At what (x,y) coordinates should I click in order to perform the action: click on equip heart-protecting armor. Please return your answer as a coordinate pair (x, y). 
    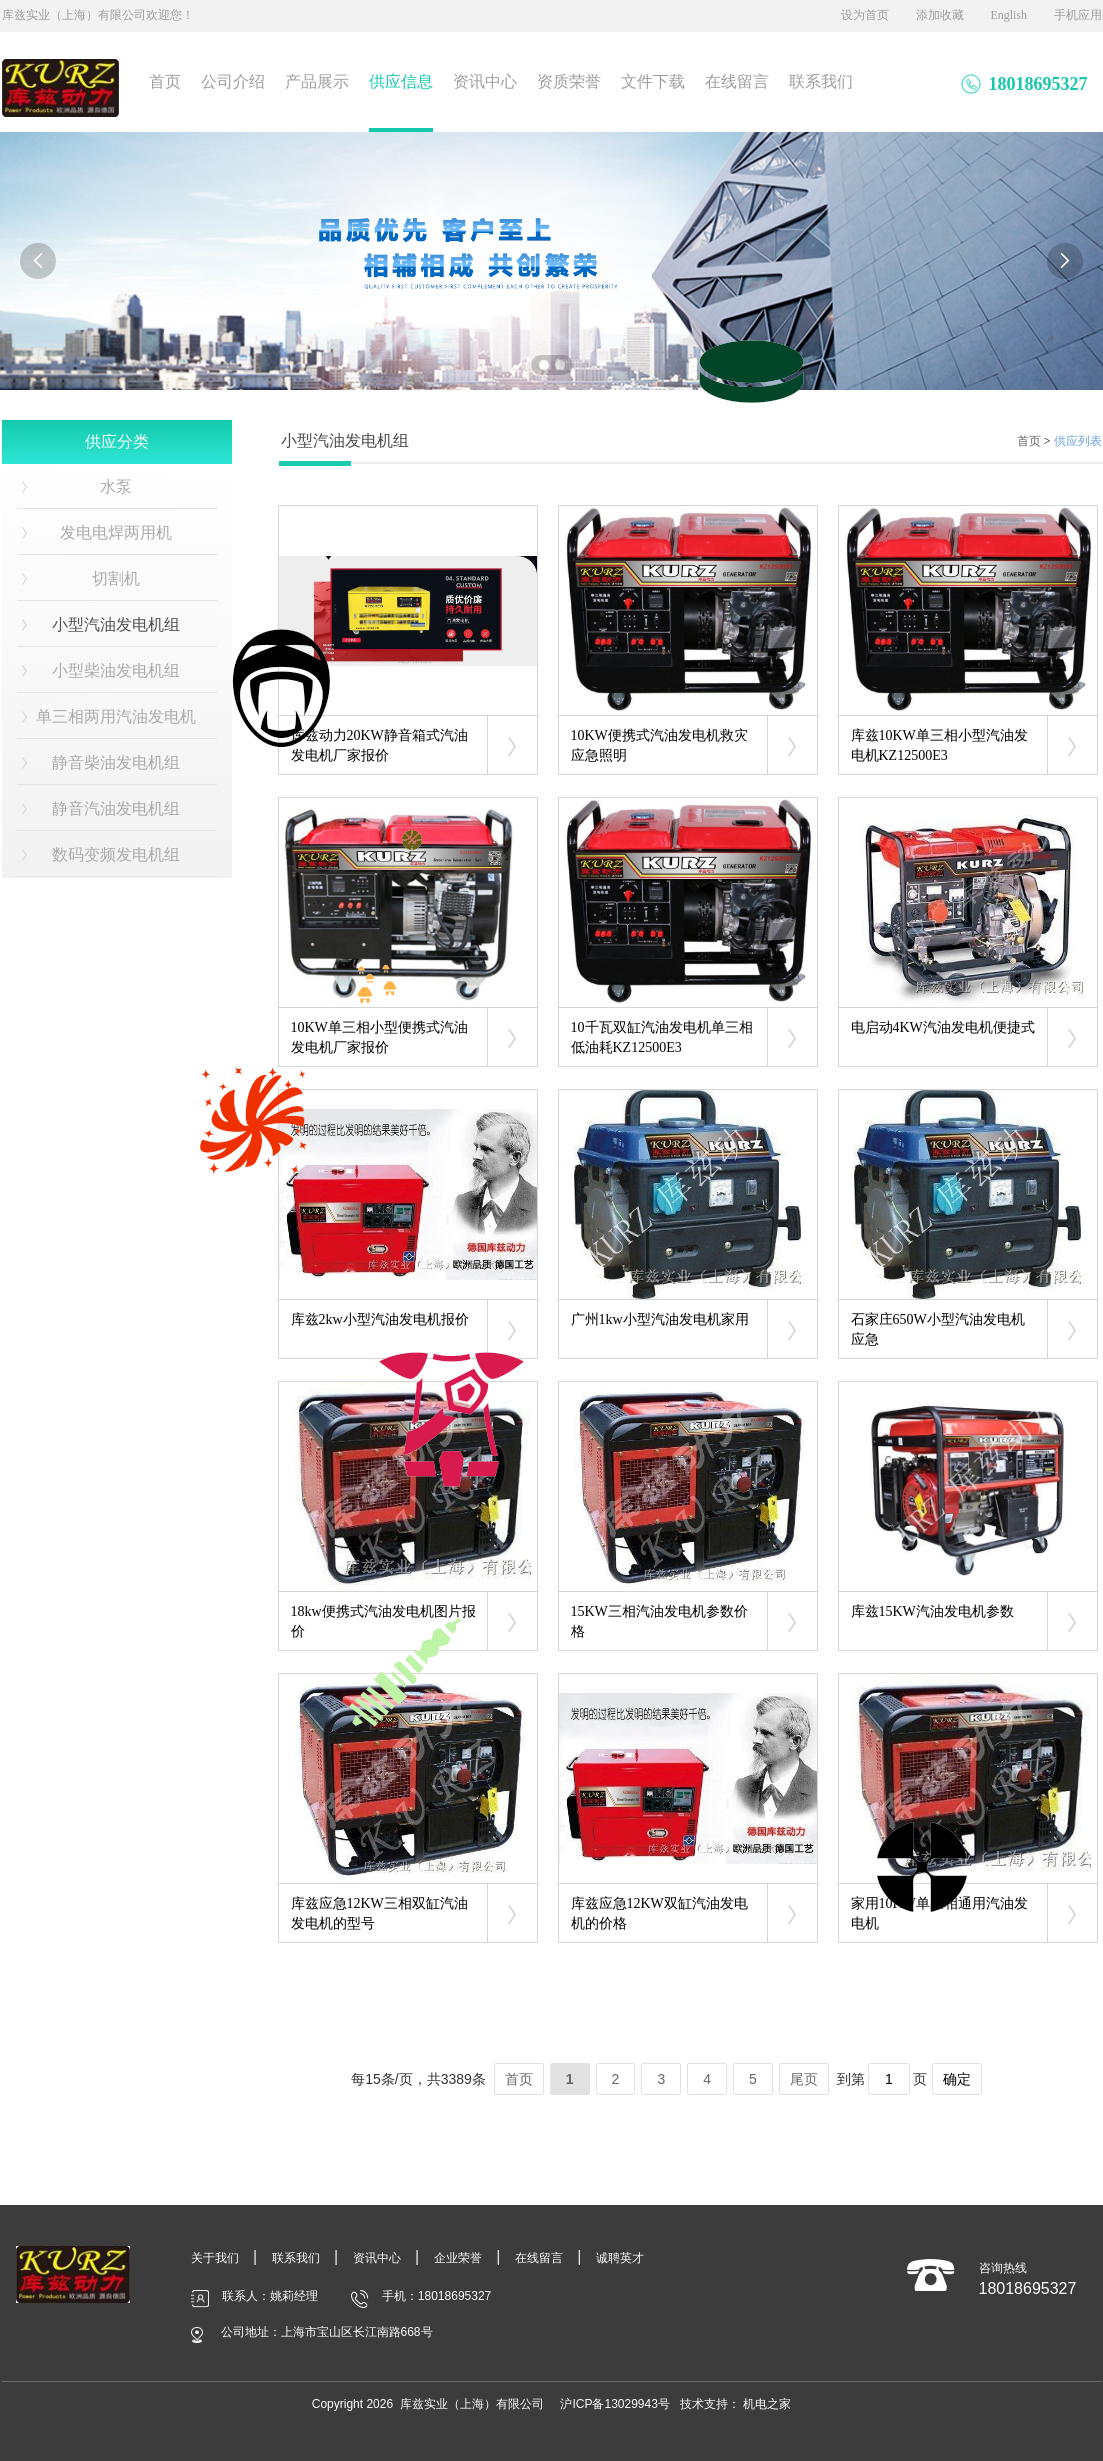
    Looking at the image, I should click on (451, 1419).